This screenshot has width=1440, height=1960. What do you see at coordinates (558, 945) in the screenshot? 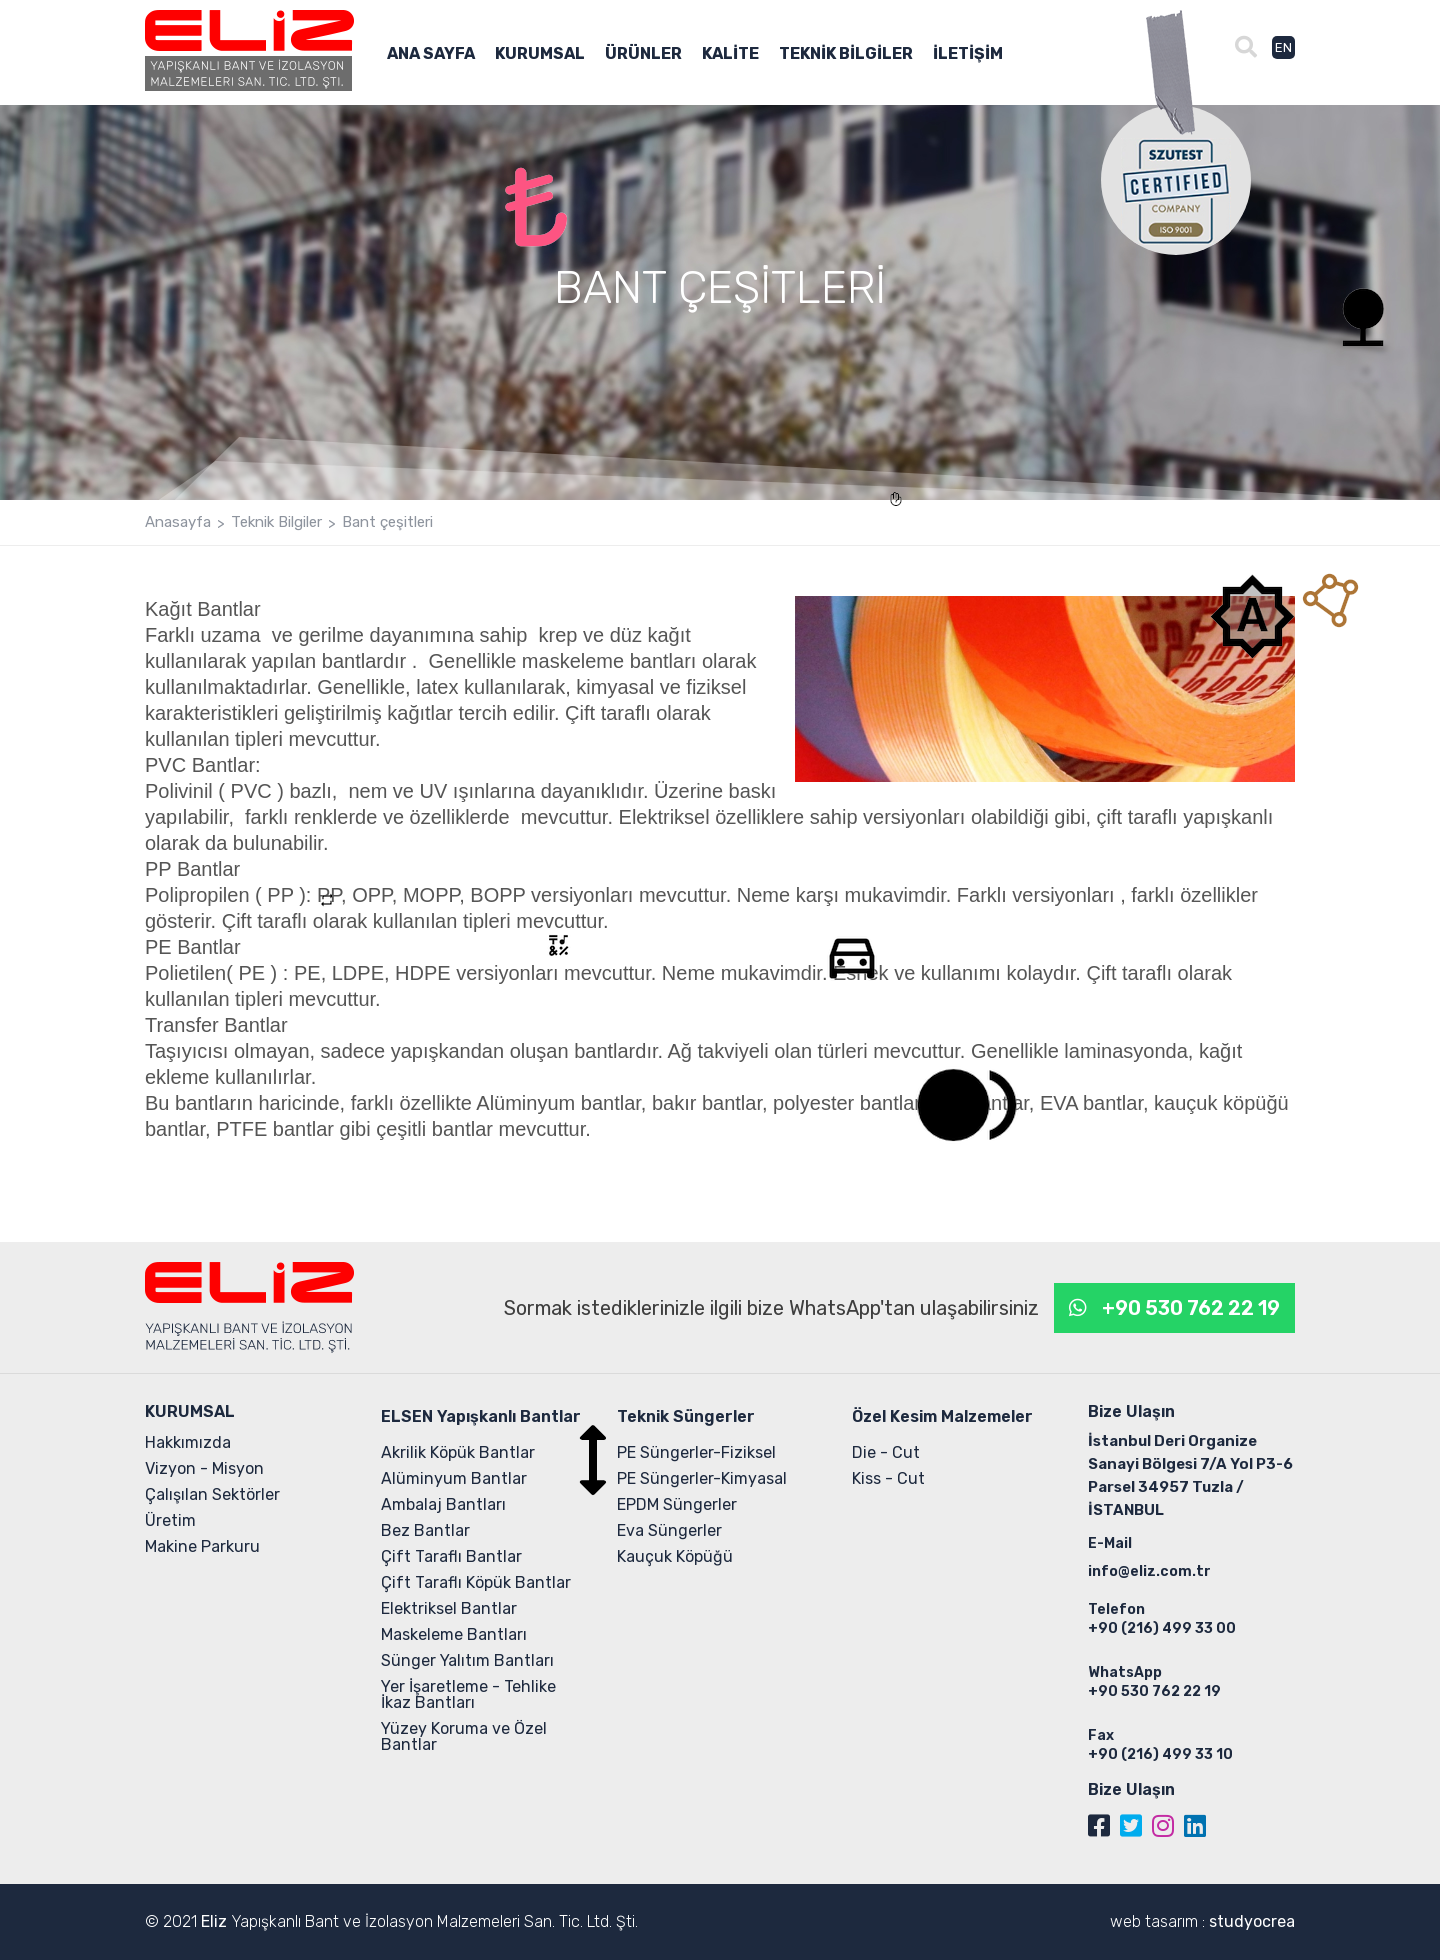
I see `access emoji and special characters` at bounding box center [558, 945].